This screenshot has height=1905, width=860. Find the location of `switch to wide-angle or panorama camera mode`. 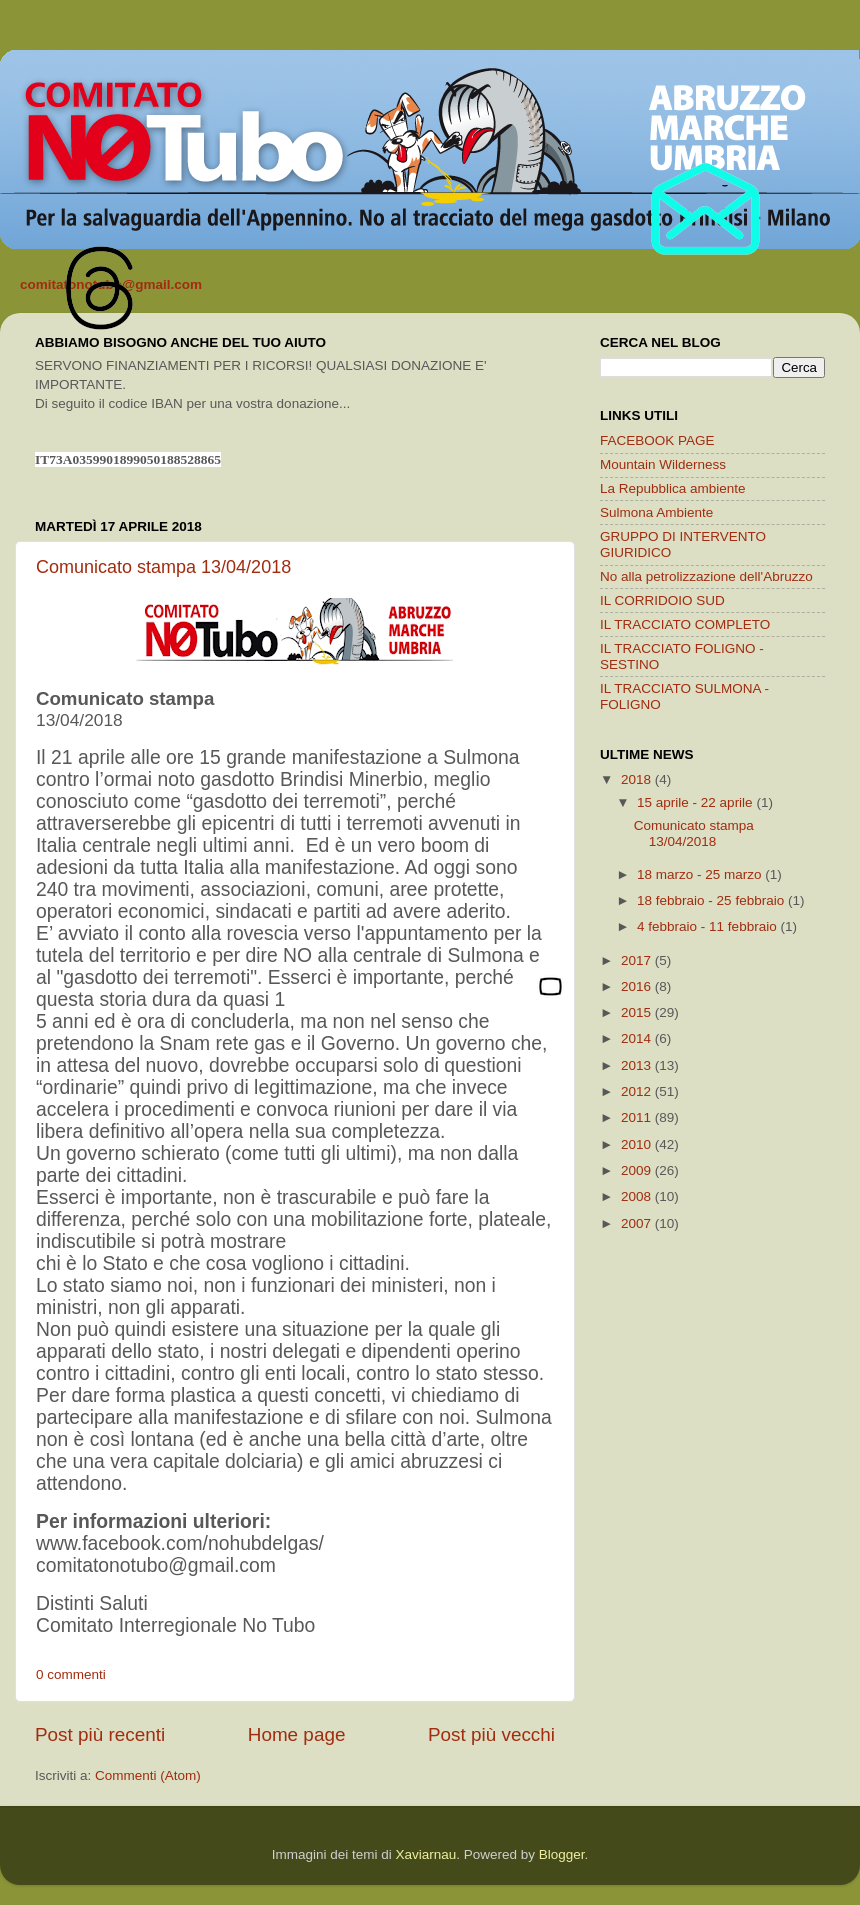

switch to wide-angle or panorama camera mode is located at coordinates (550, 986).